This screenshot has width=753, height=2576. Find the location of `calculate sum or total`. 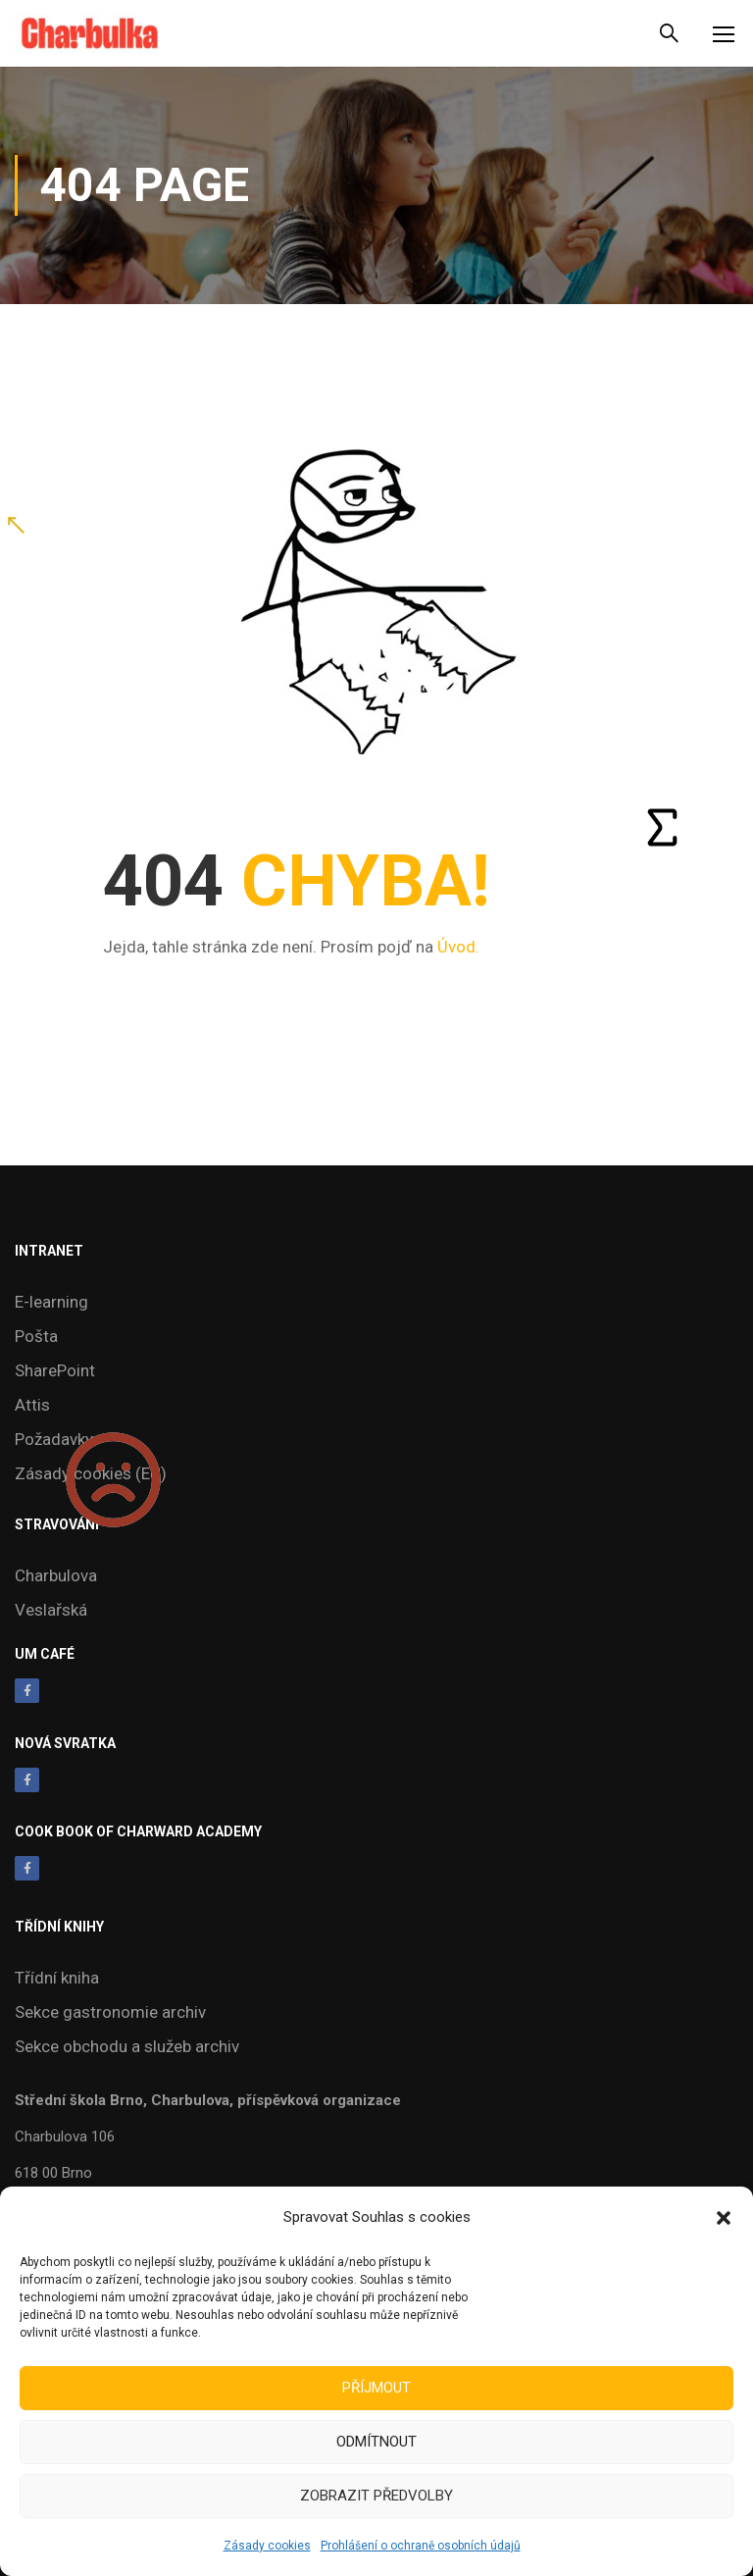

calculate sum or total is located at coordinates (662, 827).